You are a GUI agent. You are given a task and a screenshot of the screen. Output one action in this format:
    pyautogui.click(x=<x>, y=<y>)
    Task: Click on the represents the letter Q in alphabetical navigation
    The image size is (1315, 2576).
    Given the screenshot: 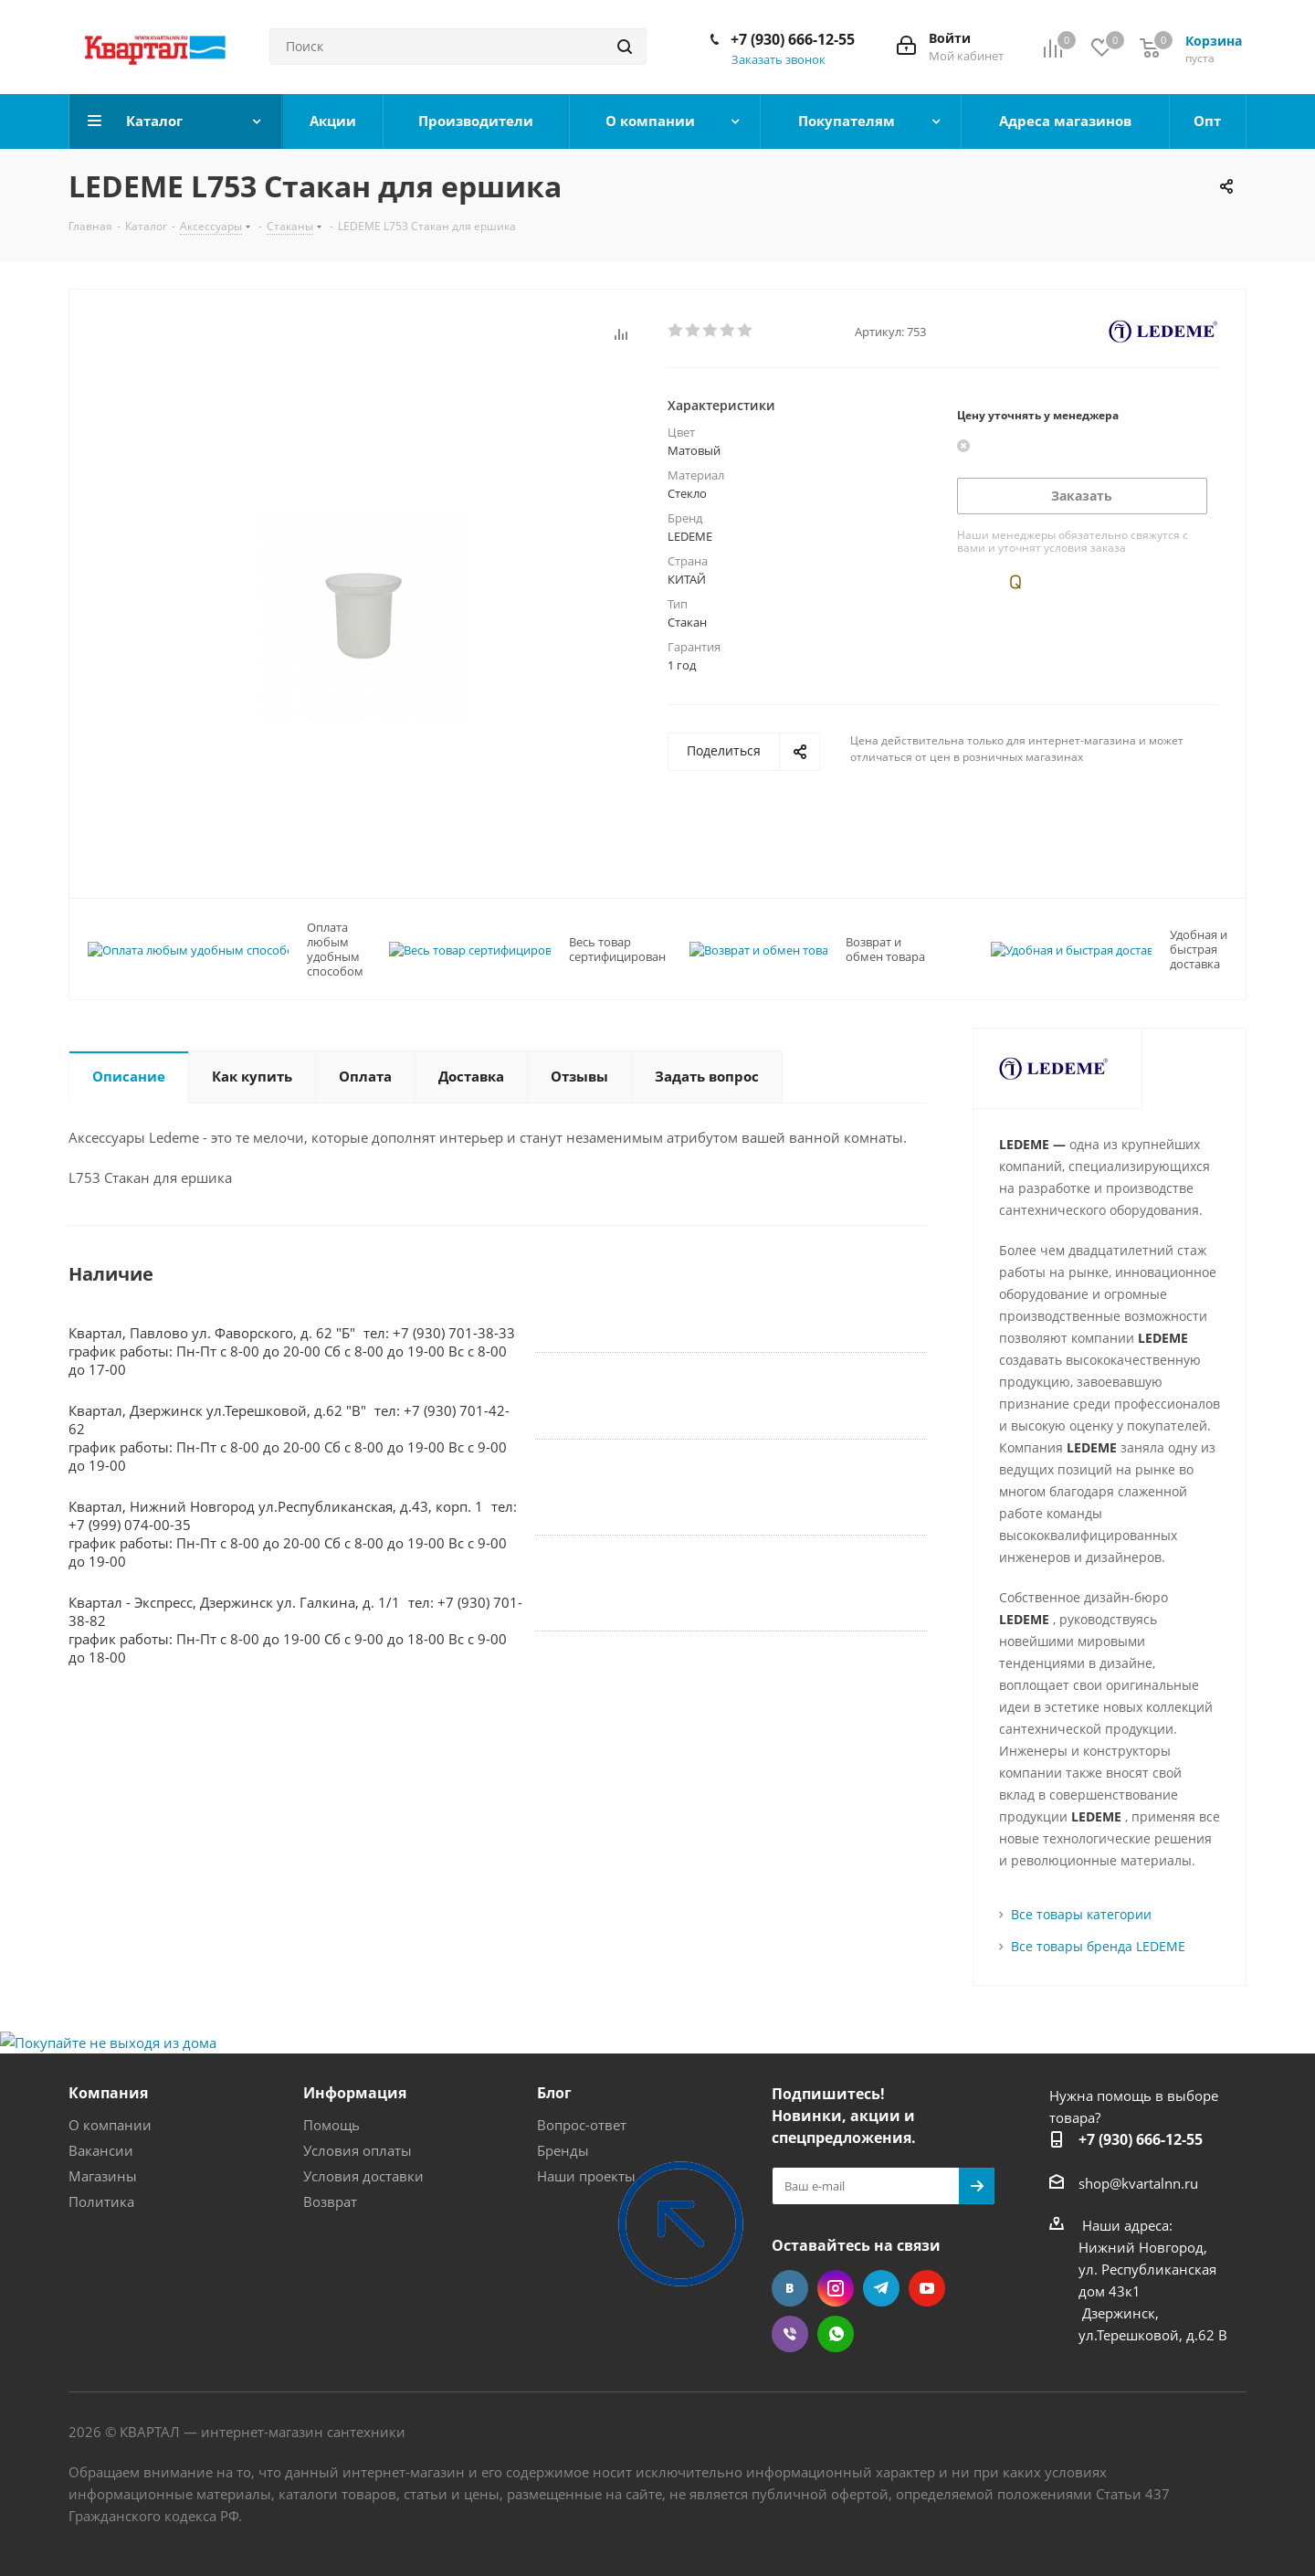 What is the action you would take?
    pyautogui.click(x=1015, y=582)
    